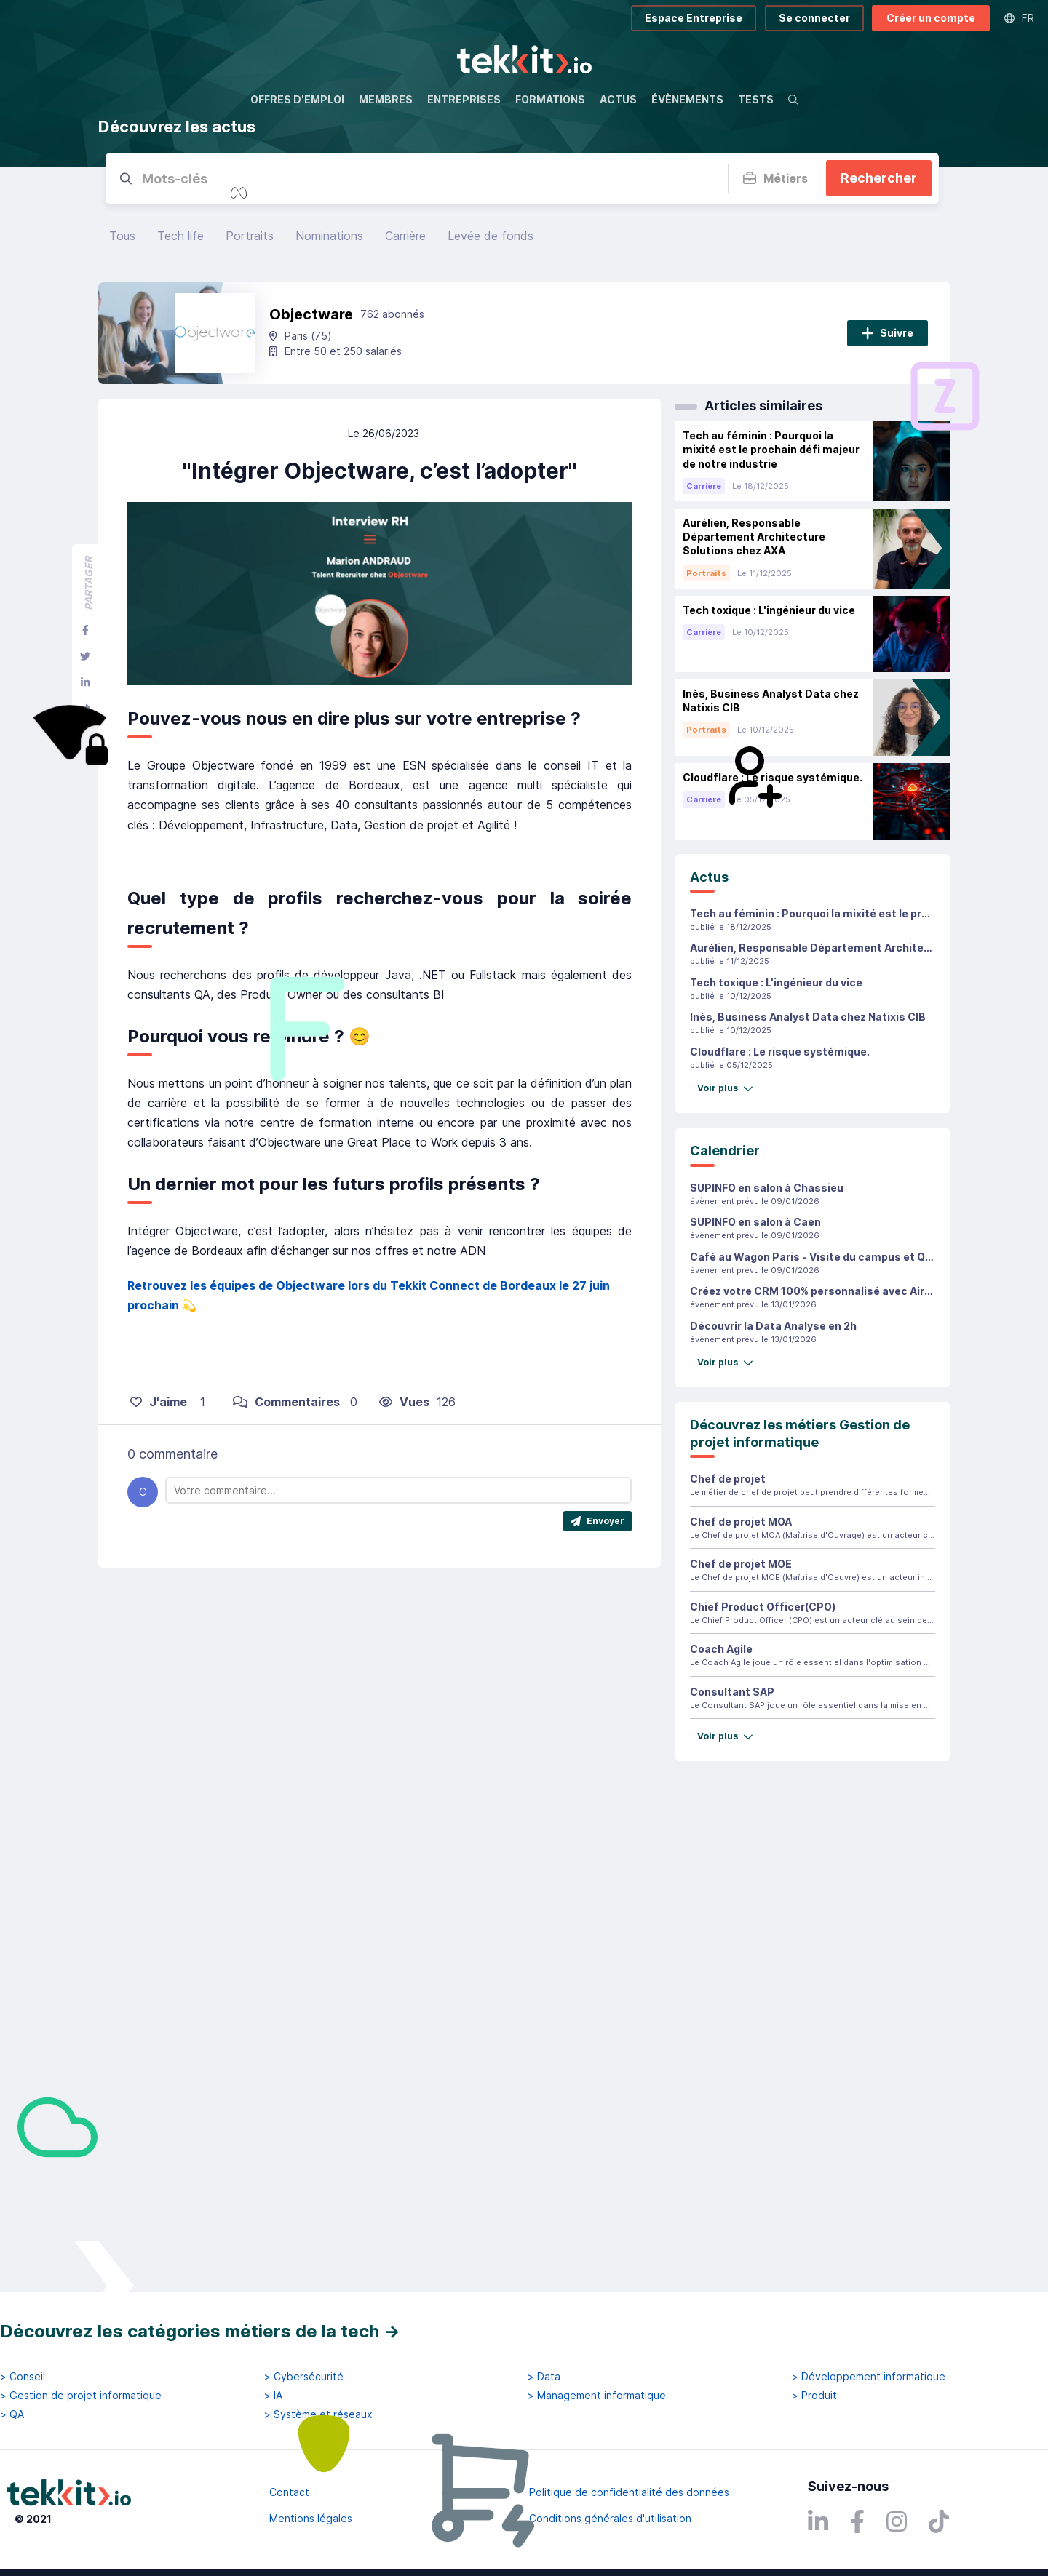  What do you see at coordinates (324, 2444) in the screenshot?
I see `access guitar or music tools` at bounding box center [324, 2444].